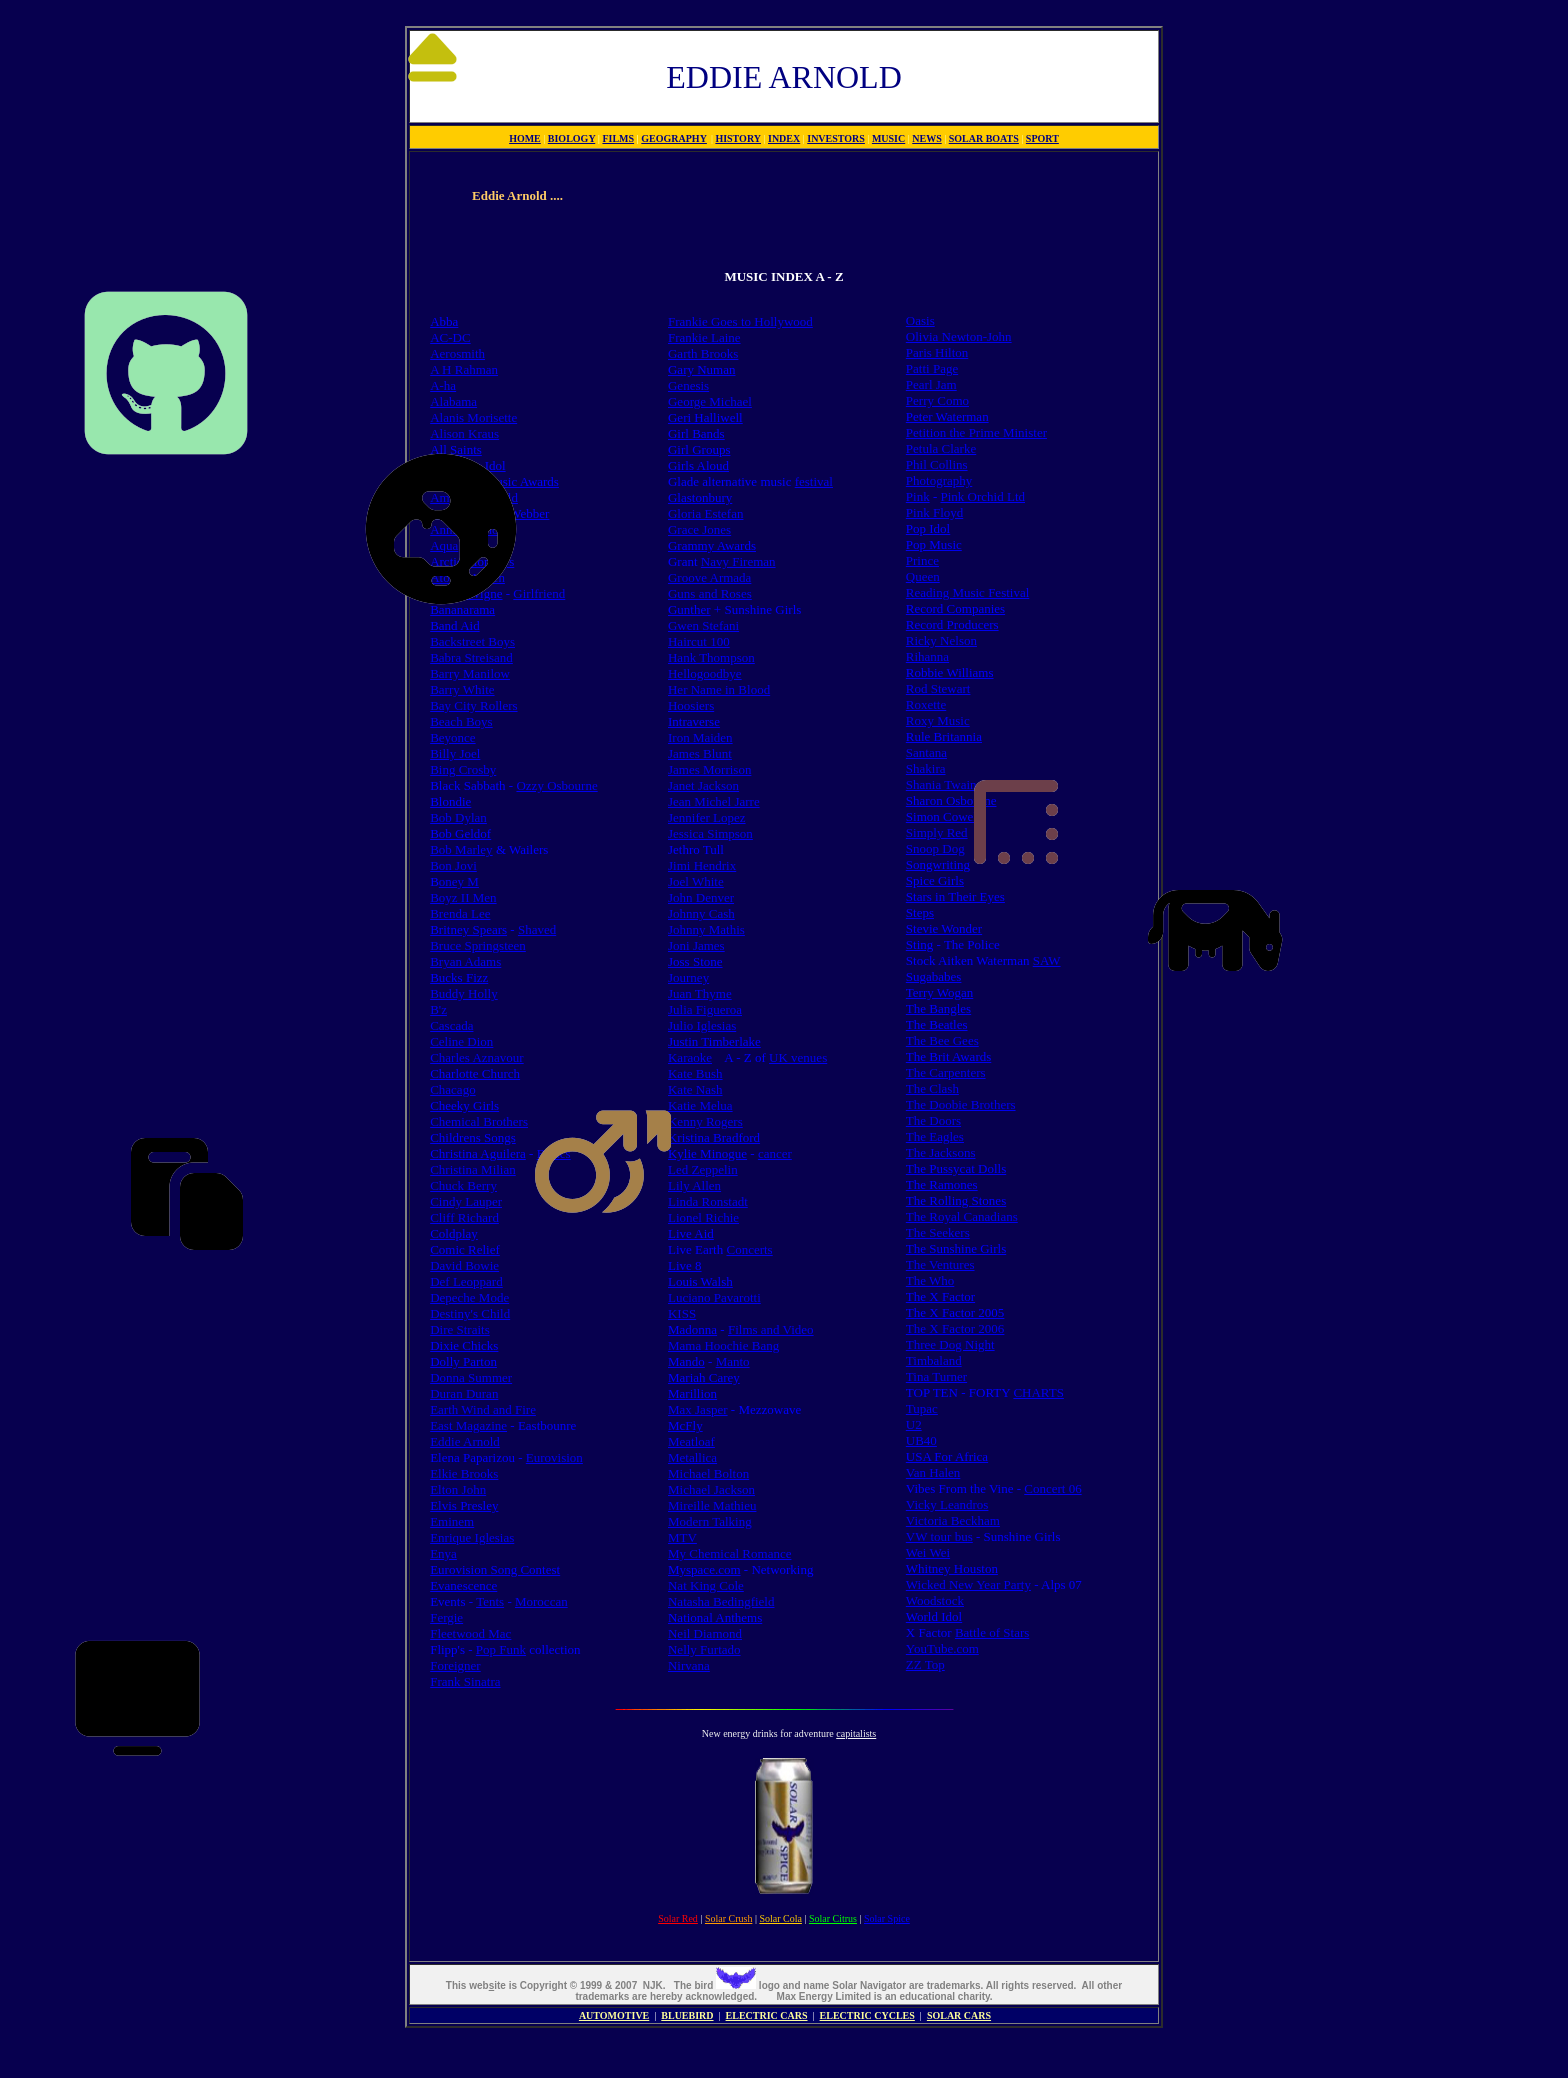  What do you see at coordinates (441, 529) in the screenshot?
I see `select oceania or australia/pacific region` at bounding box center [441, 529].